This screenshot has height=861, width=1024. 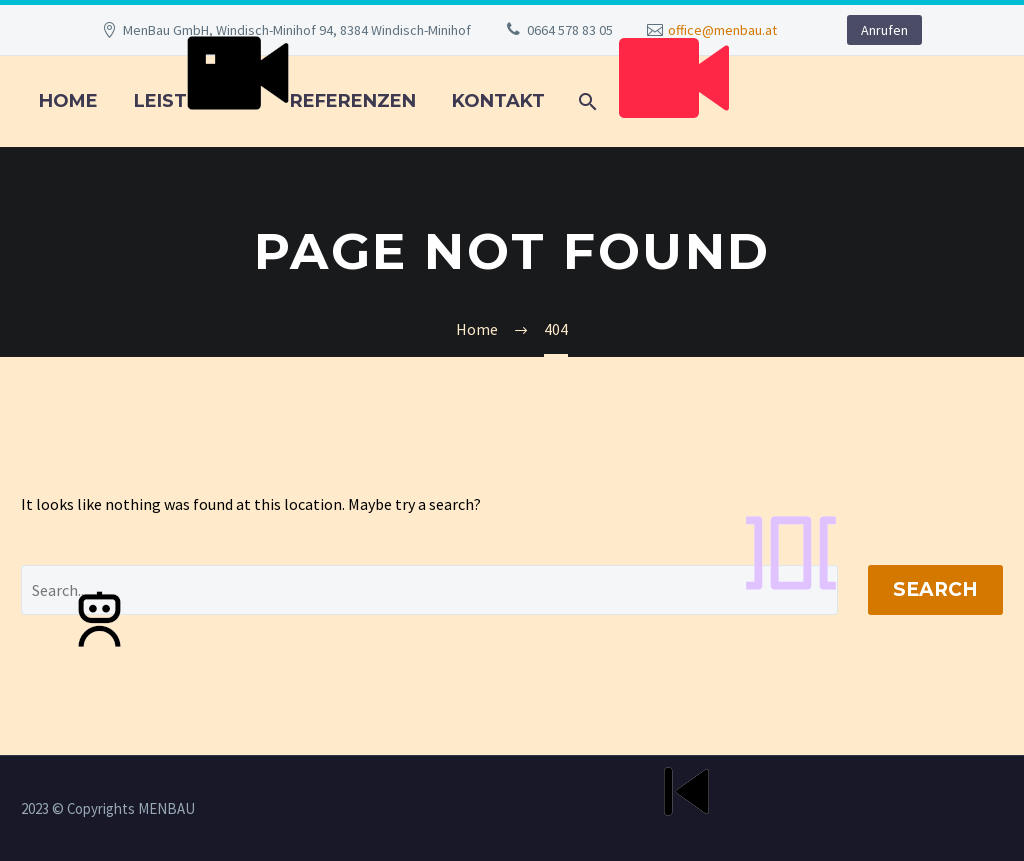 I want to click on switch to carousel view mode, so click(x=791, y=553).